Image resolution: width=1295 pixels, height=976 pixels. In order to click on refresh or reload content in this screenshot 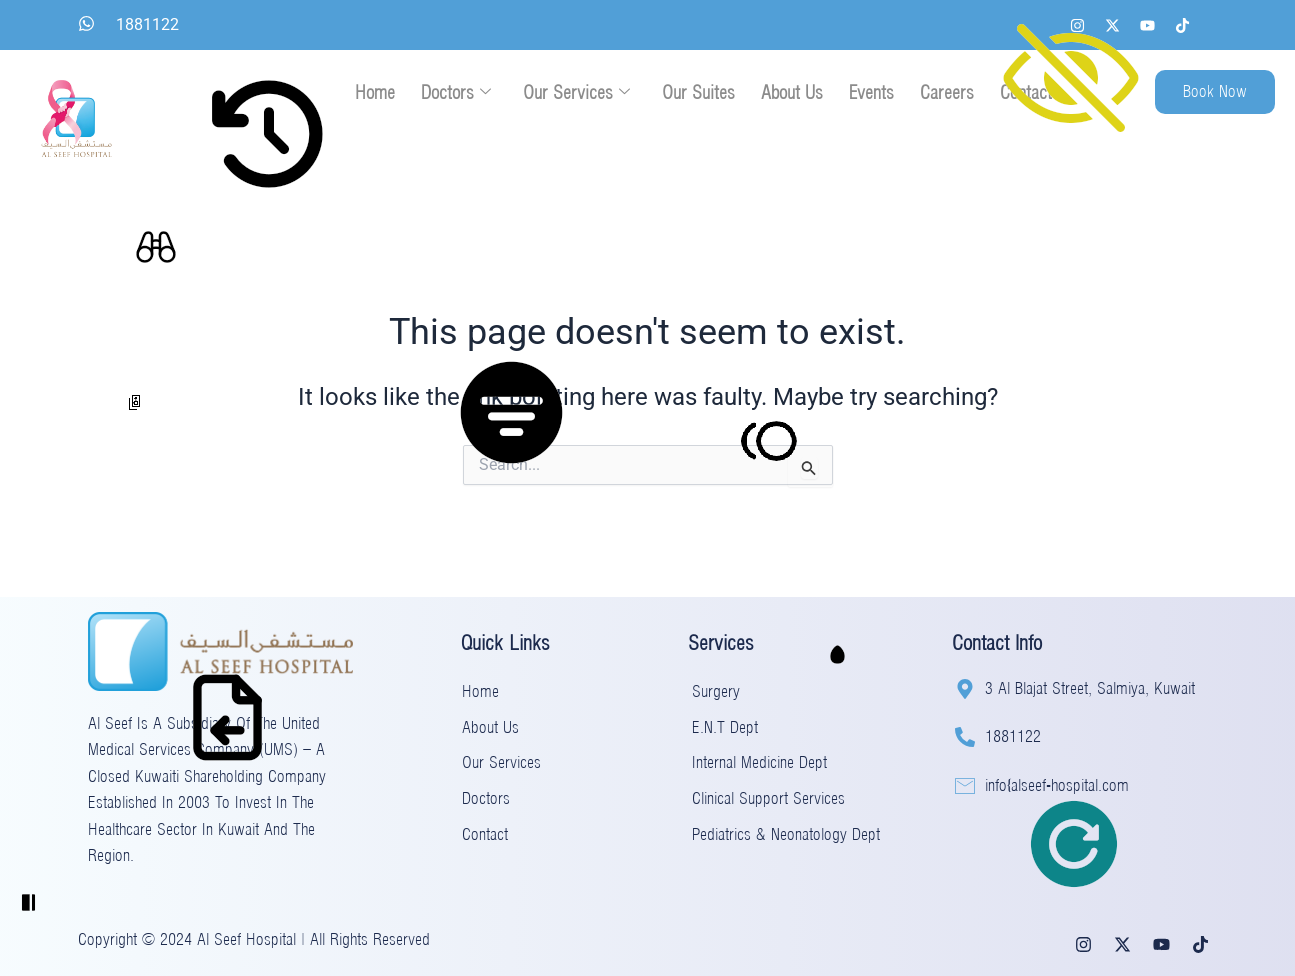, I will do `click(1074, 844)`.